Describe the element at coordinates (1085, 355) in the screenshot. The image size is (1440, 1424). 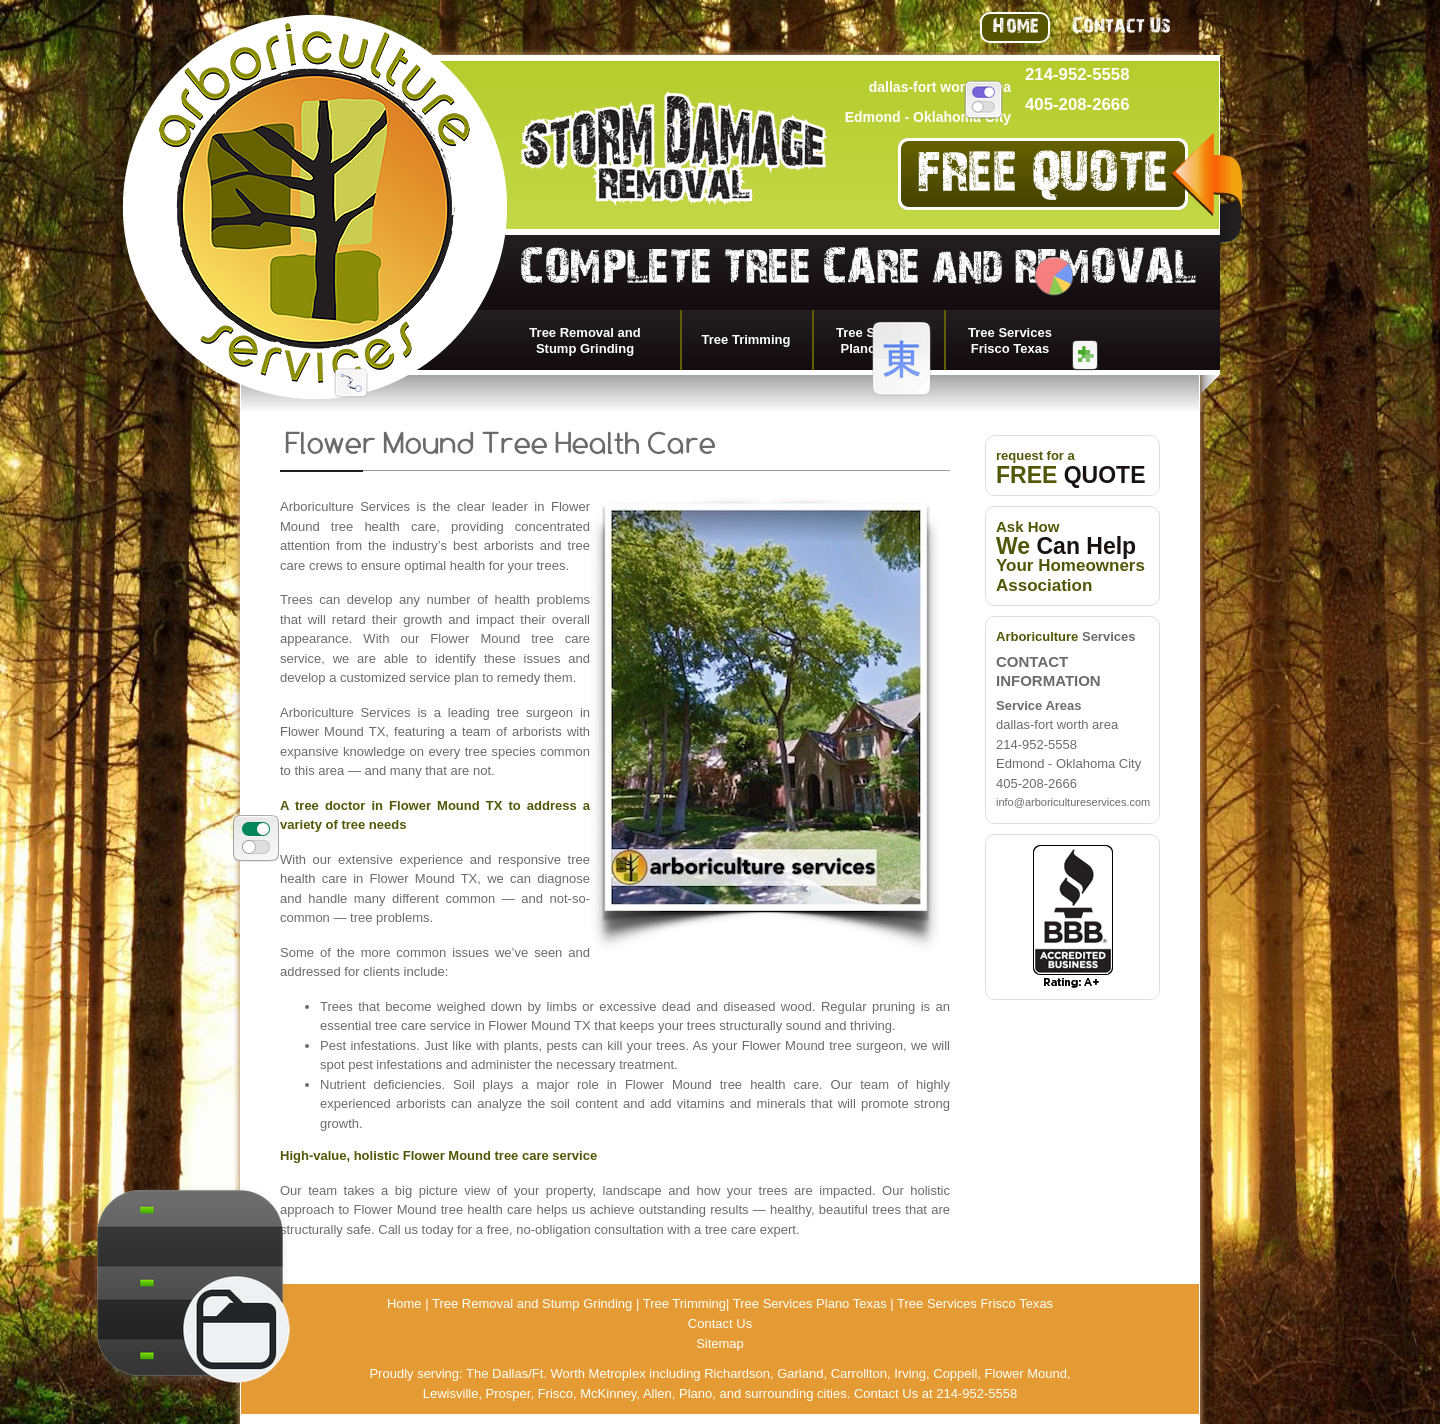
I see `an add-on or plugin file type` at that location.